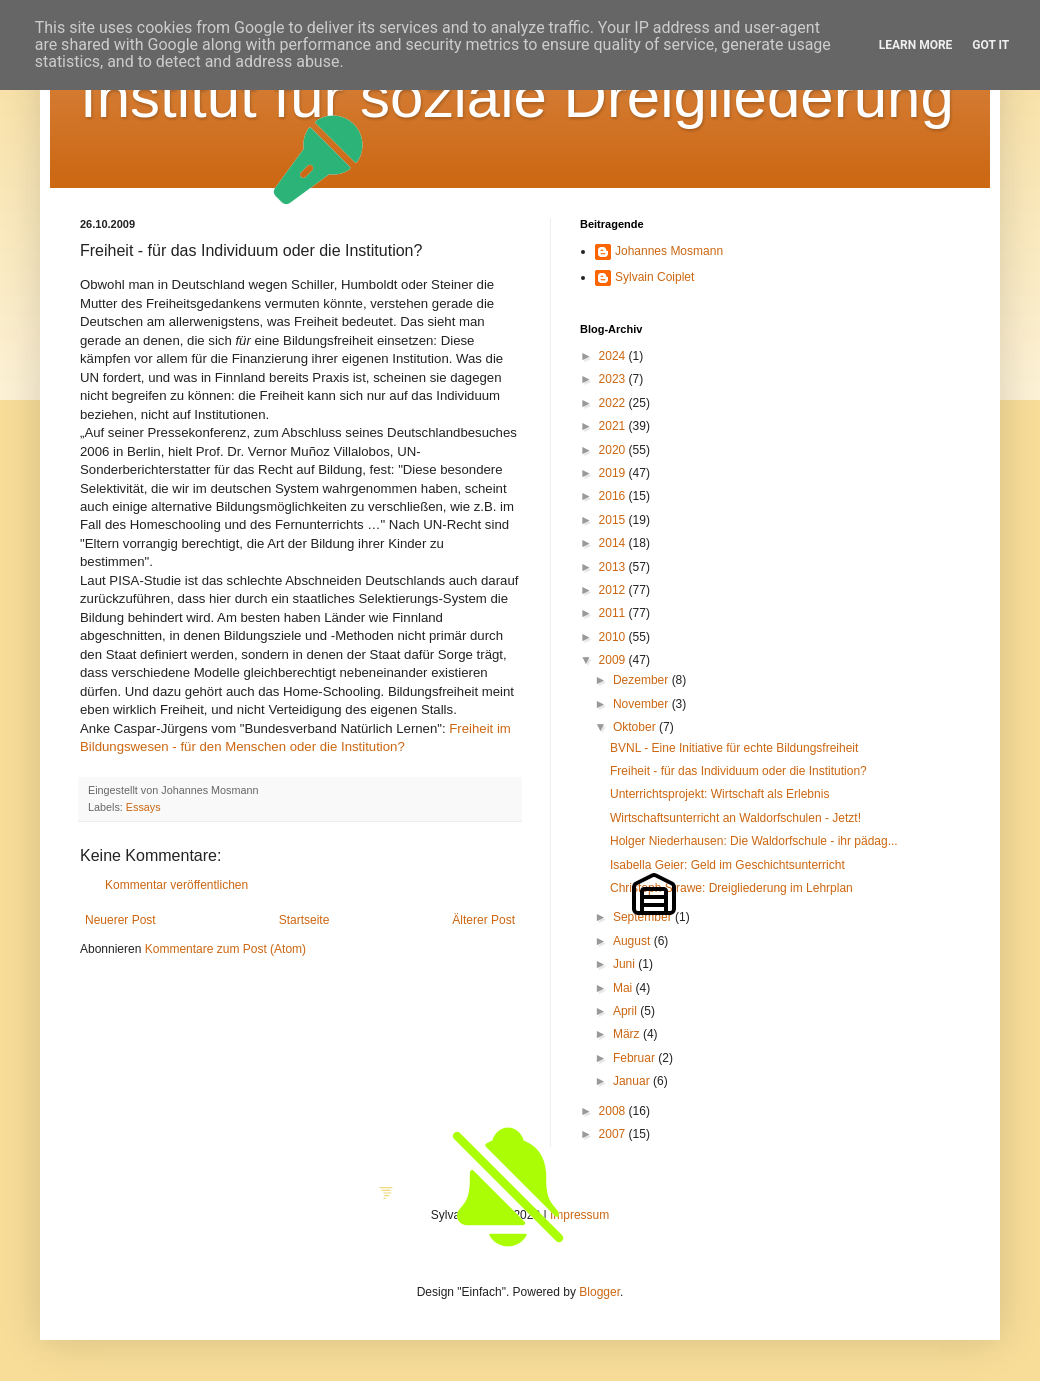 Image resolution: width=1040 pixels, height=1381 pixels. What do you see at coordinates (508, 1187) in the screenshot?
I see `mute or disable notifications` at bounding box center [508, 1187].